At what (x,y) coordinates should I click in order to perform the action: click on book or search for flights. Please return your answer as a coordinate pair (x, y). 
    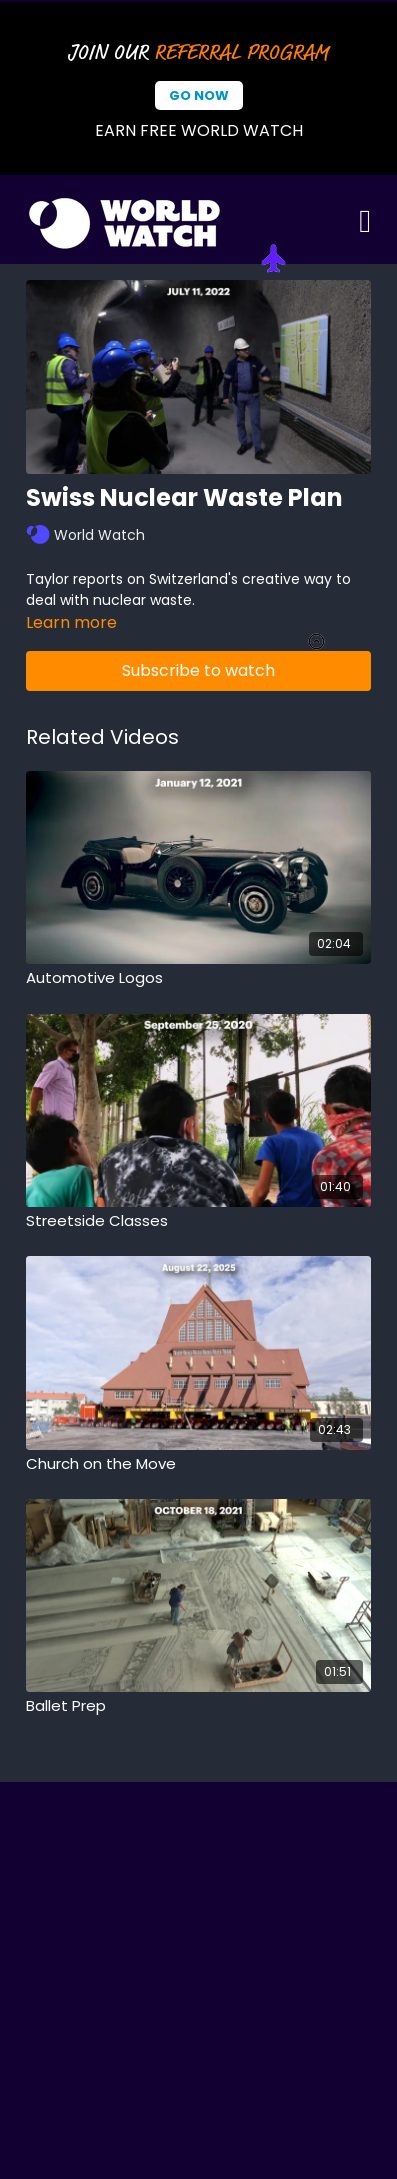
    Looking at the image, I should click on (273, 258).